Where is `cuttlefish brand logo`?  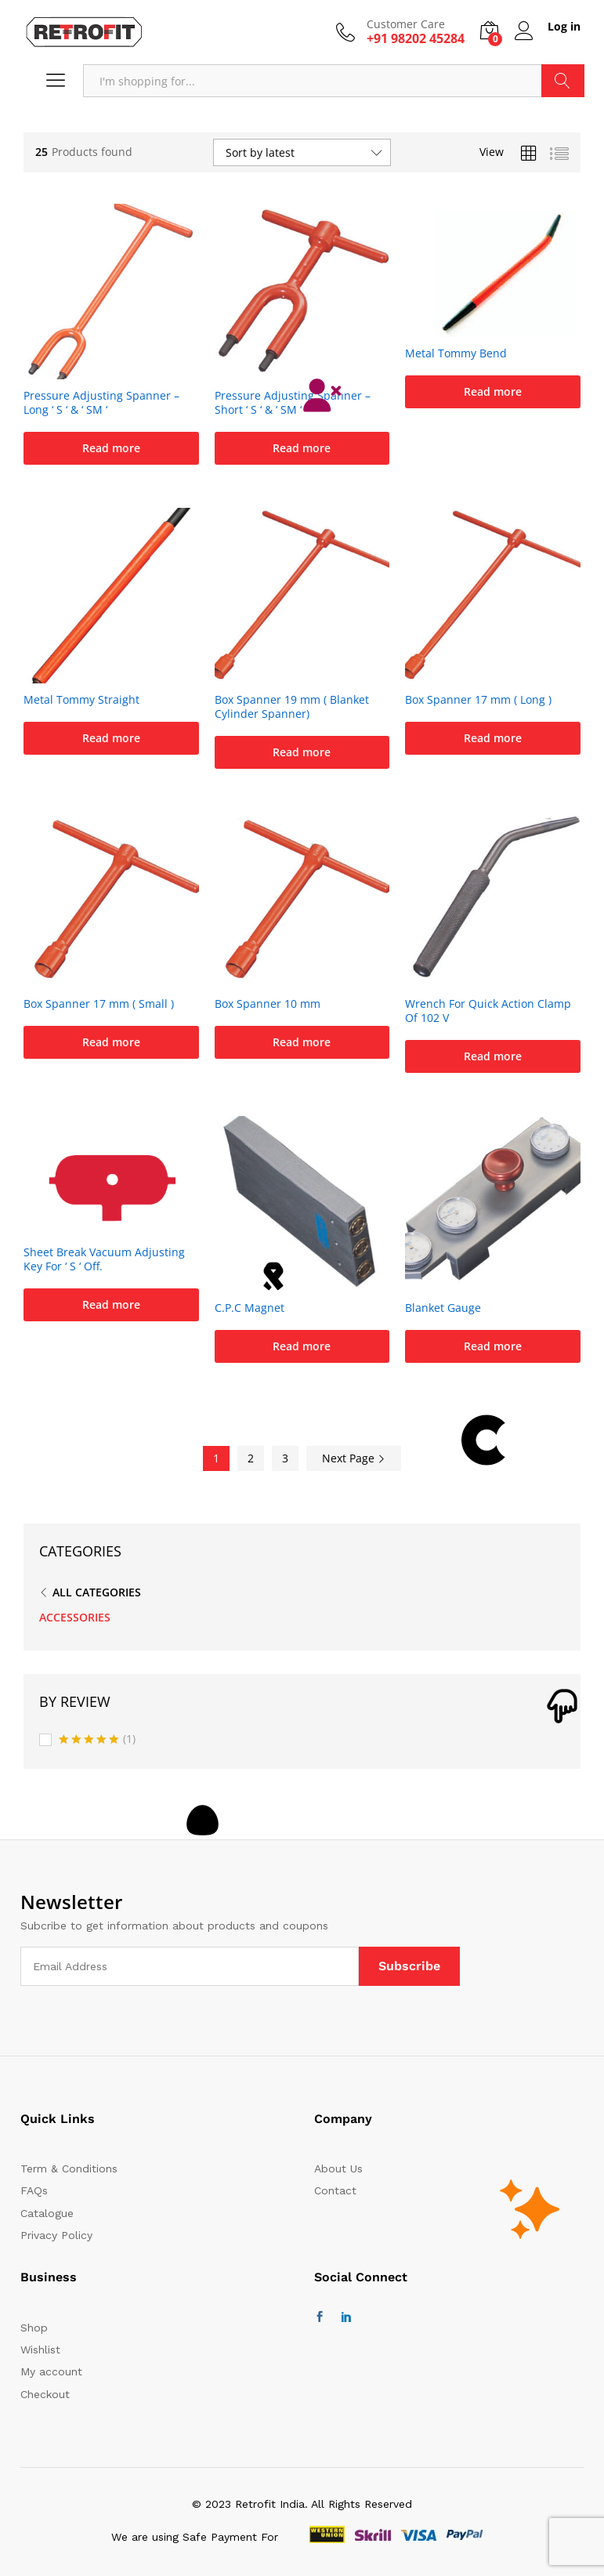
cuttlefish brand logo is located at coordinates (483, 1440).